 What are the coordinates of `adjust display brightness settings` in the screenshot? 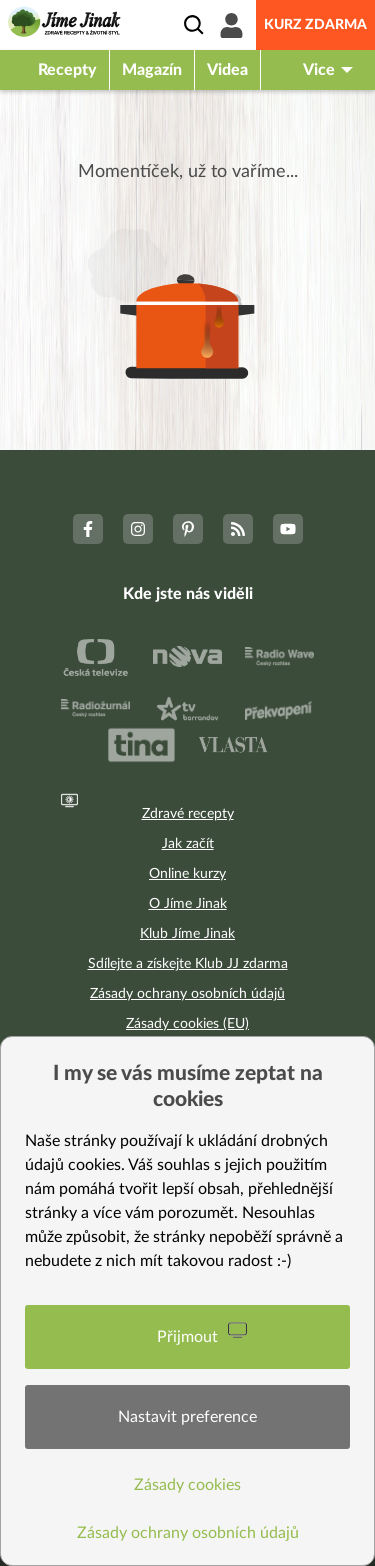 It's located at (69, 800).